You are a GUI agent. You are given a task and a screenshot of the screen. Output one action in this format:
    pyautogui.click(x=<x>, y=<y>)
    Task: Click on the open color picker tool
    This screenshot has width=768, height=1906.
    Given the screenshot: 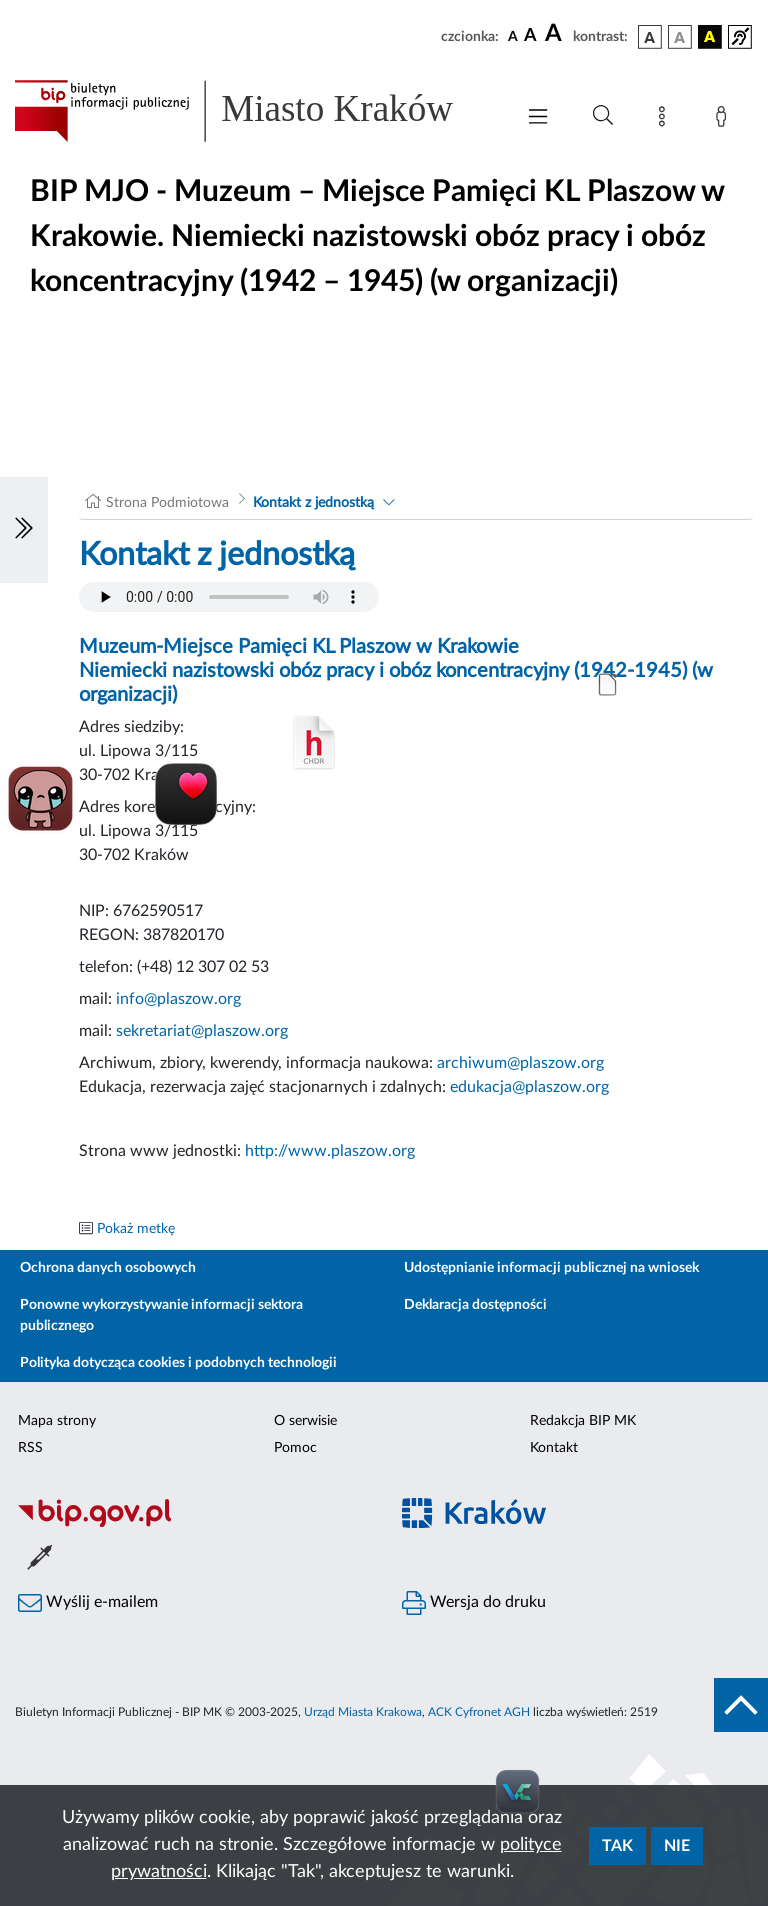 What is the action you would take?
    pyautogui.click(x=39, y=1557)
    